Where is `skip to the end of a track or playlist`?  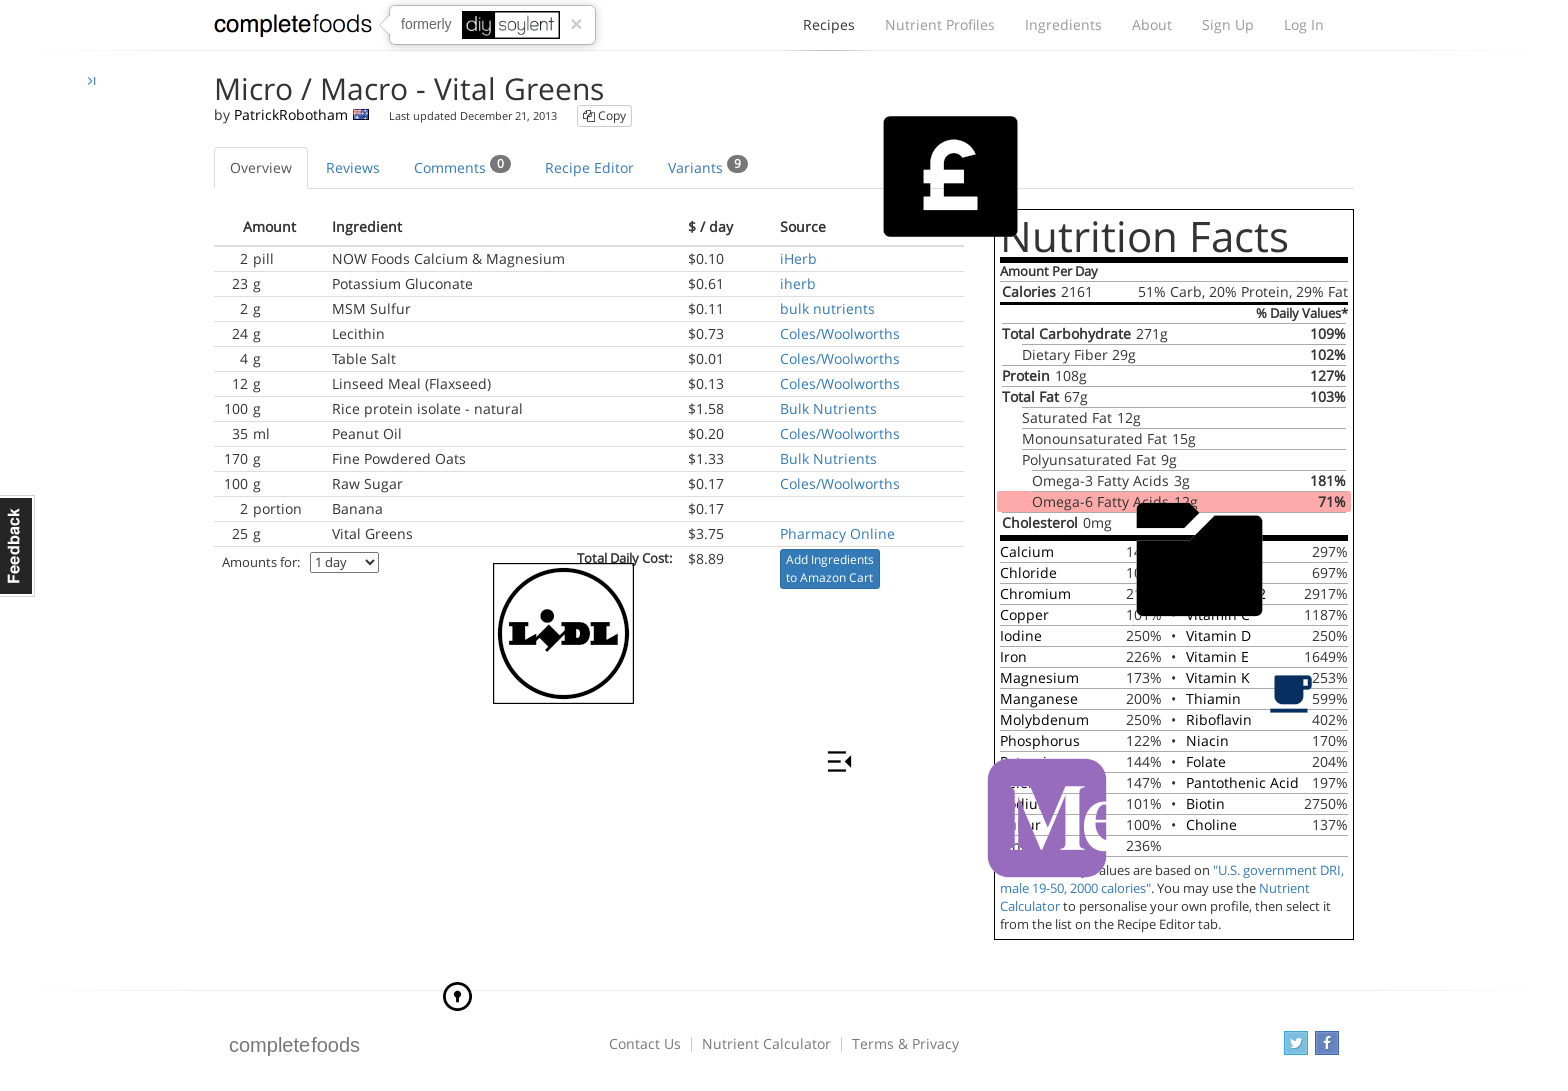 skip to the end of a track or playlist is located at coordinates (92, 81).